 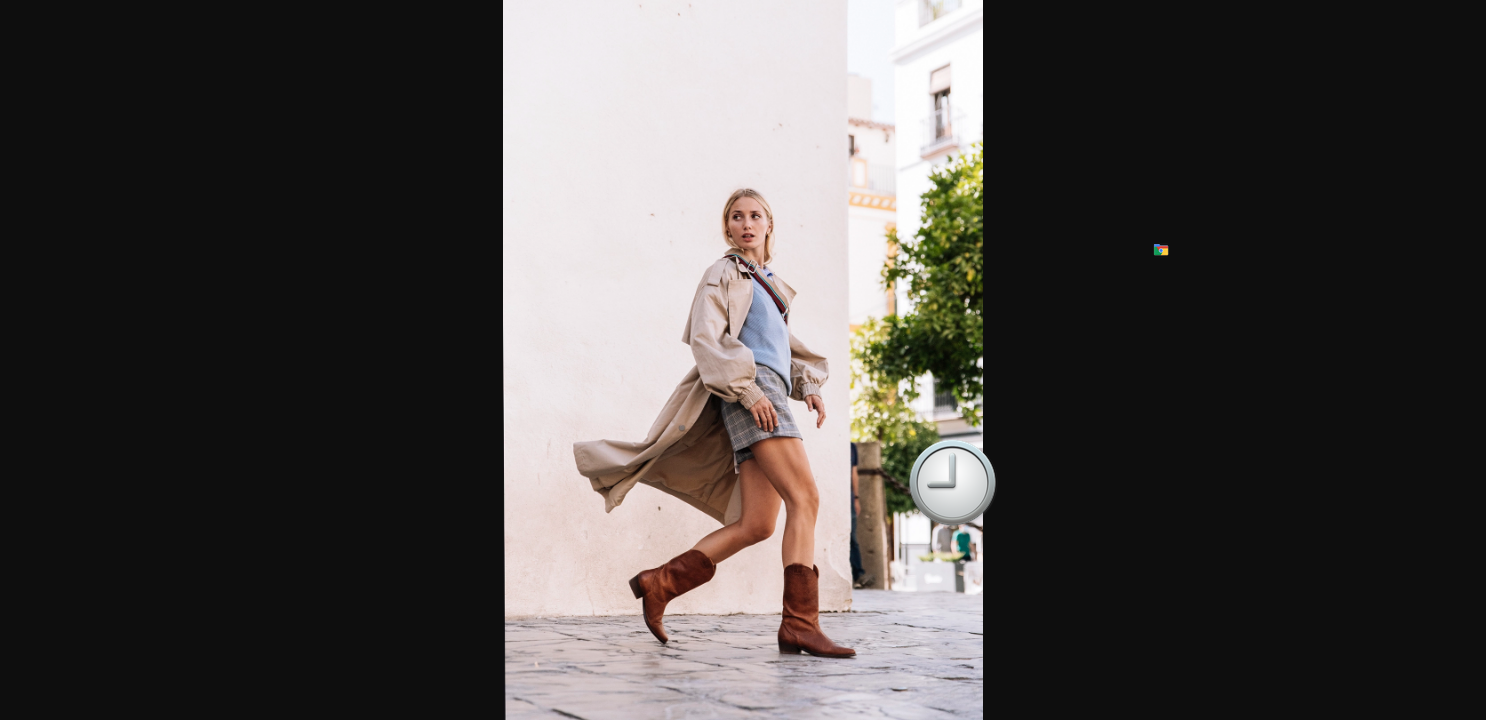 I want to click on open folder containing Google Chrome files, so click(x=1161, y=250).